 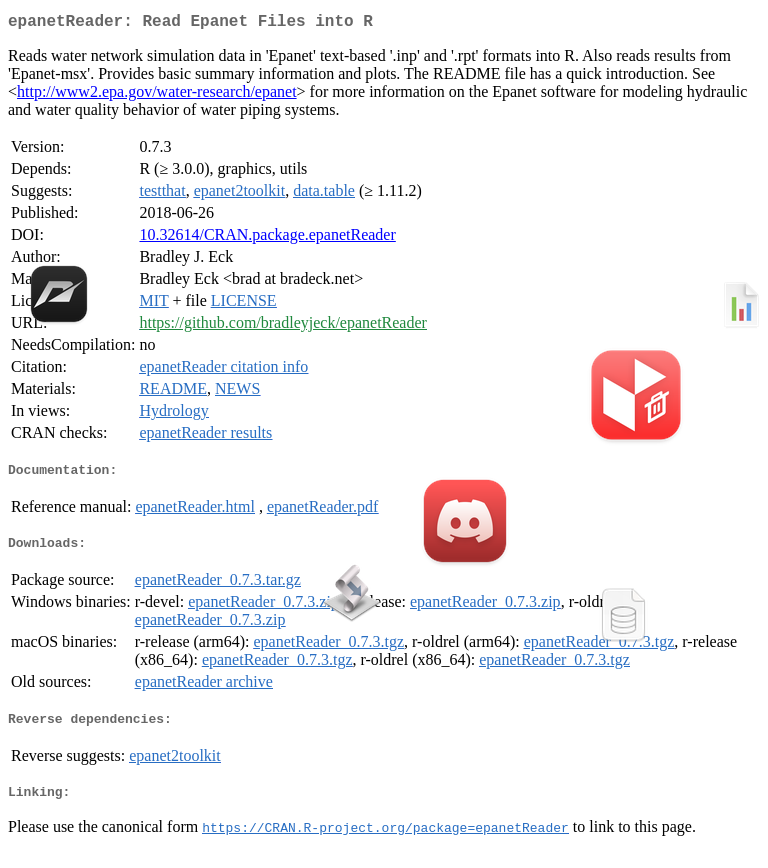 What do you see at coordinates (741, 304) in the screenshot?
I see `open an opendocument chart file` at bounding box center [741, 304].